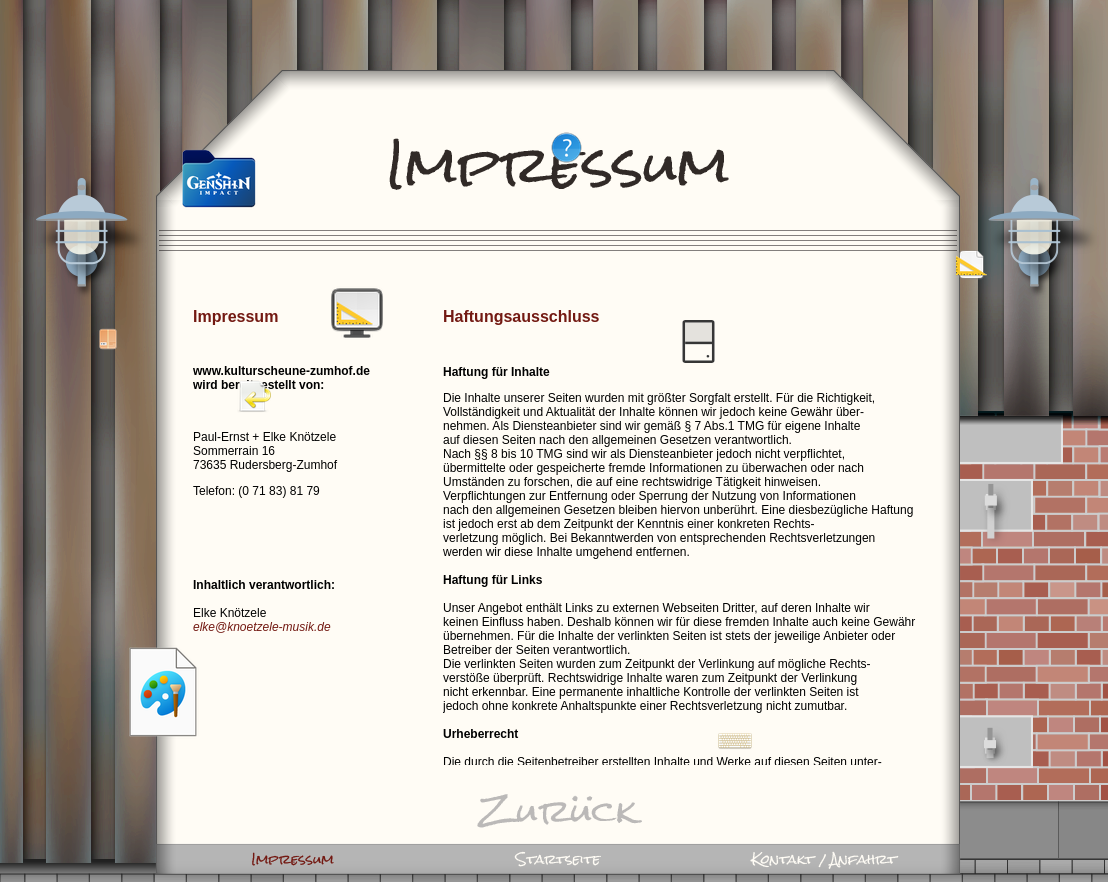 The image size is (1108, 882). Describe the element at coordinates (735, 741) in the screenshot. I see `indicates keyboard with yellow backlighting enabled` at that location.